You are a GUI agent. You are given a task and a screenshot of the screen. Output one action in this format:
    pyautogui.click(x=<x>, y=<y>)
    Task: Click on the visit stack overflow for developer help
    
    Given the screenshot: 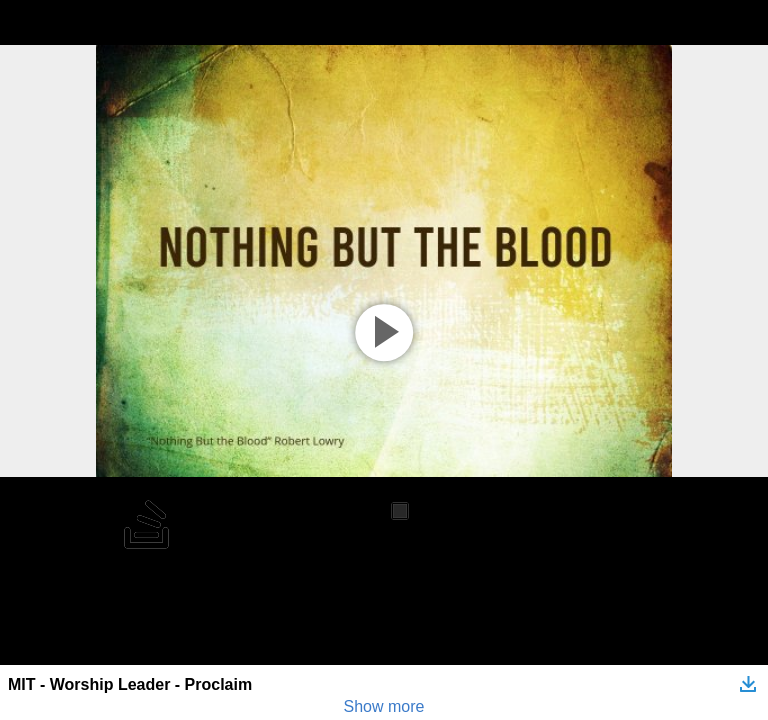 What is the action you would take?
    pyautogui.click(x=146, y=524)
    